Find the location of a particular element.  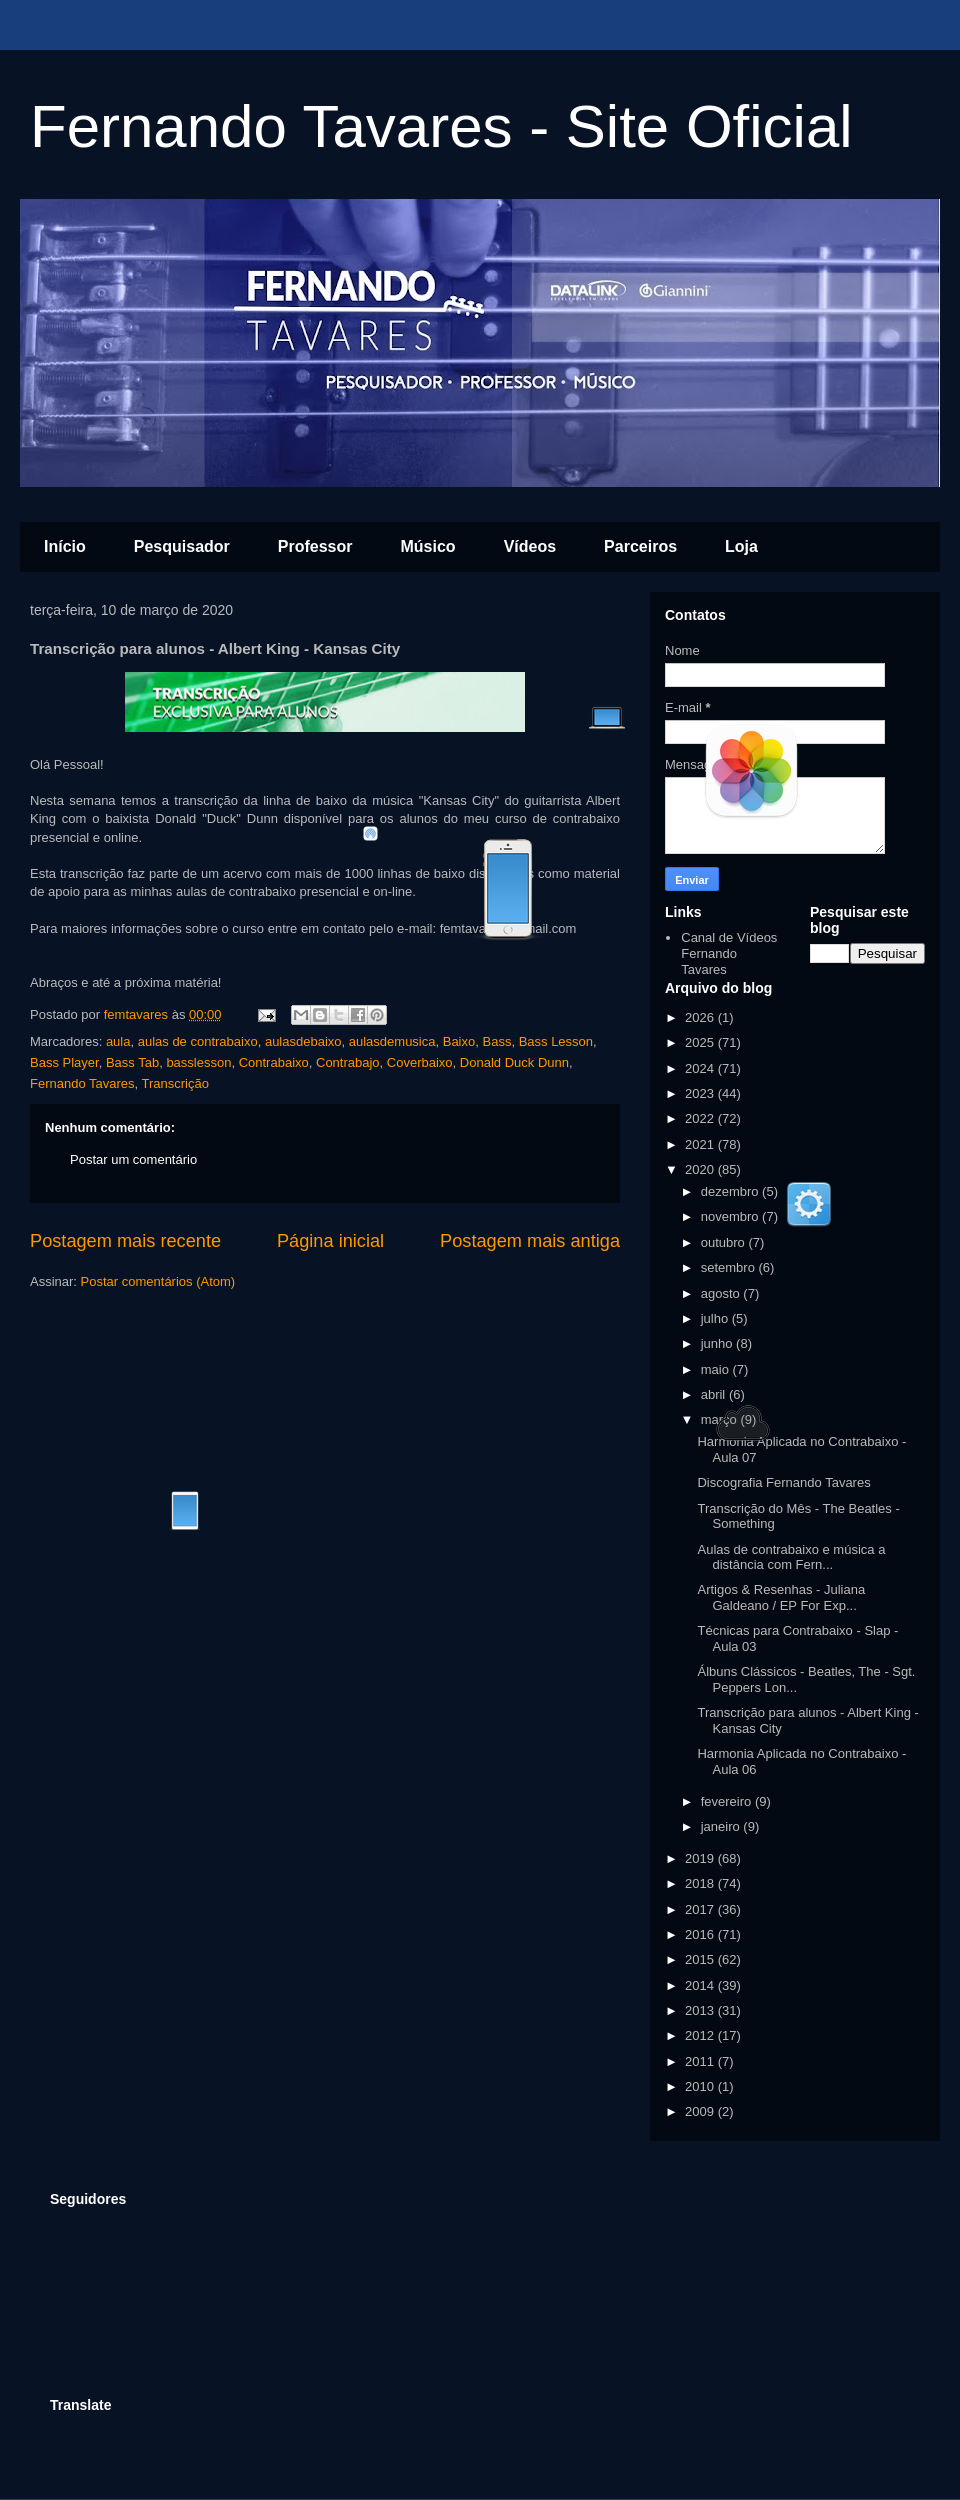

iPad device icon for system identification is located at coordinates (185, 1511).